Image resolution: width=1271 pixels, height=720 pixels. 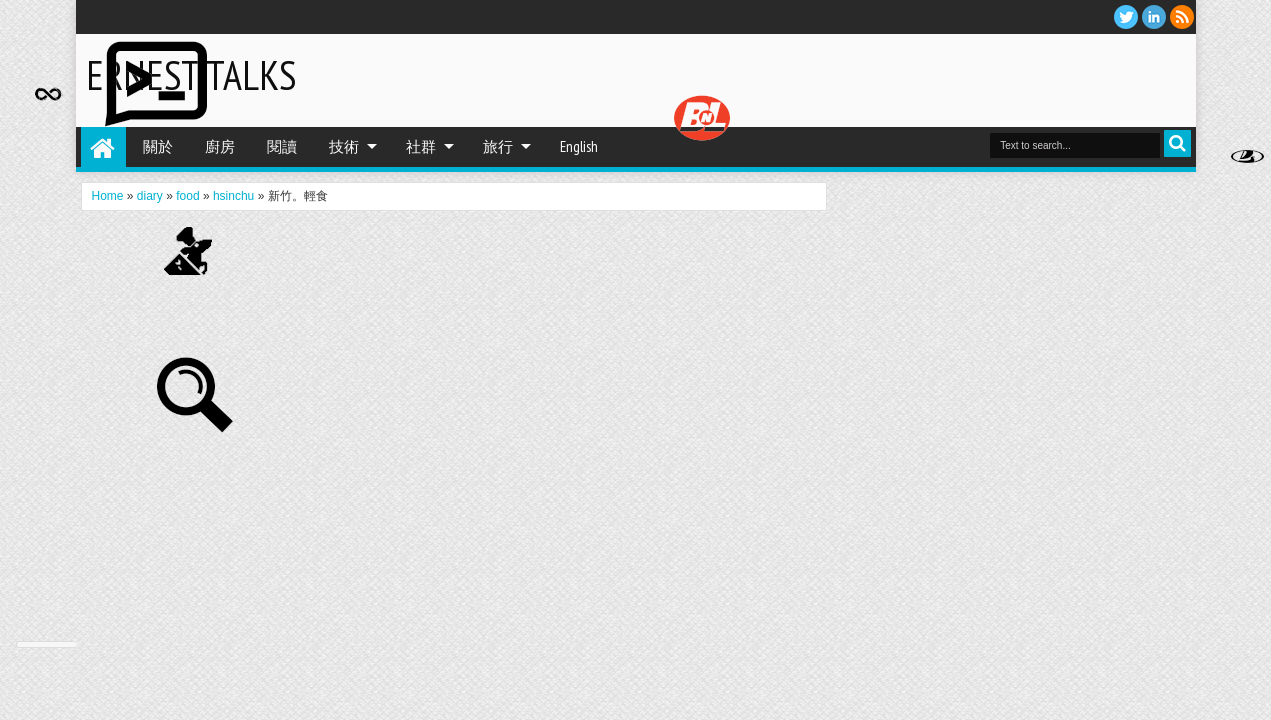 What do you see at coordinates (156, 84) in the screenshot?
I see `open ntfy push notification service` at bounding box center [156, 84].